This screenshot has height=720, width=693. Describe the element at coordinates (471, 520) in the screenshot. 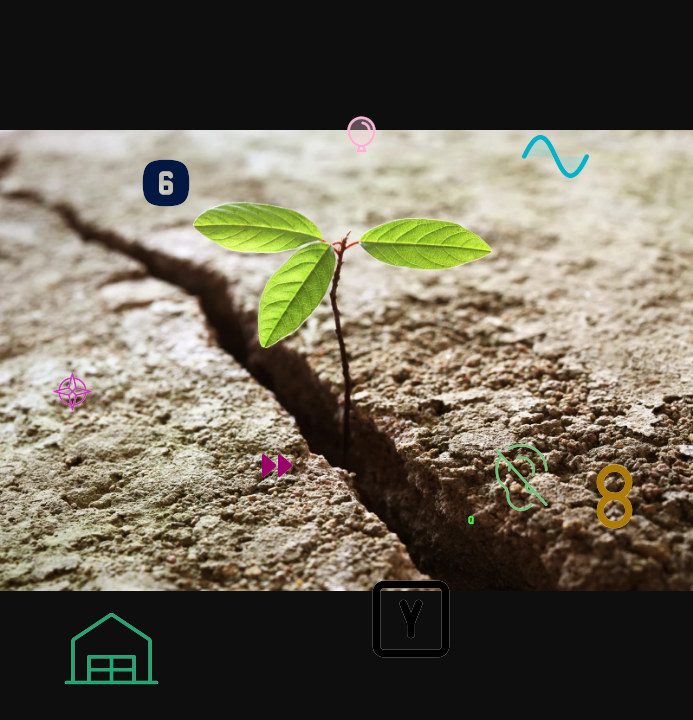

I see `indicates a label or category starting with "q"` at that location.